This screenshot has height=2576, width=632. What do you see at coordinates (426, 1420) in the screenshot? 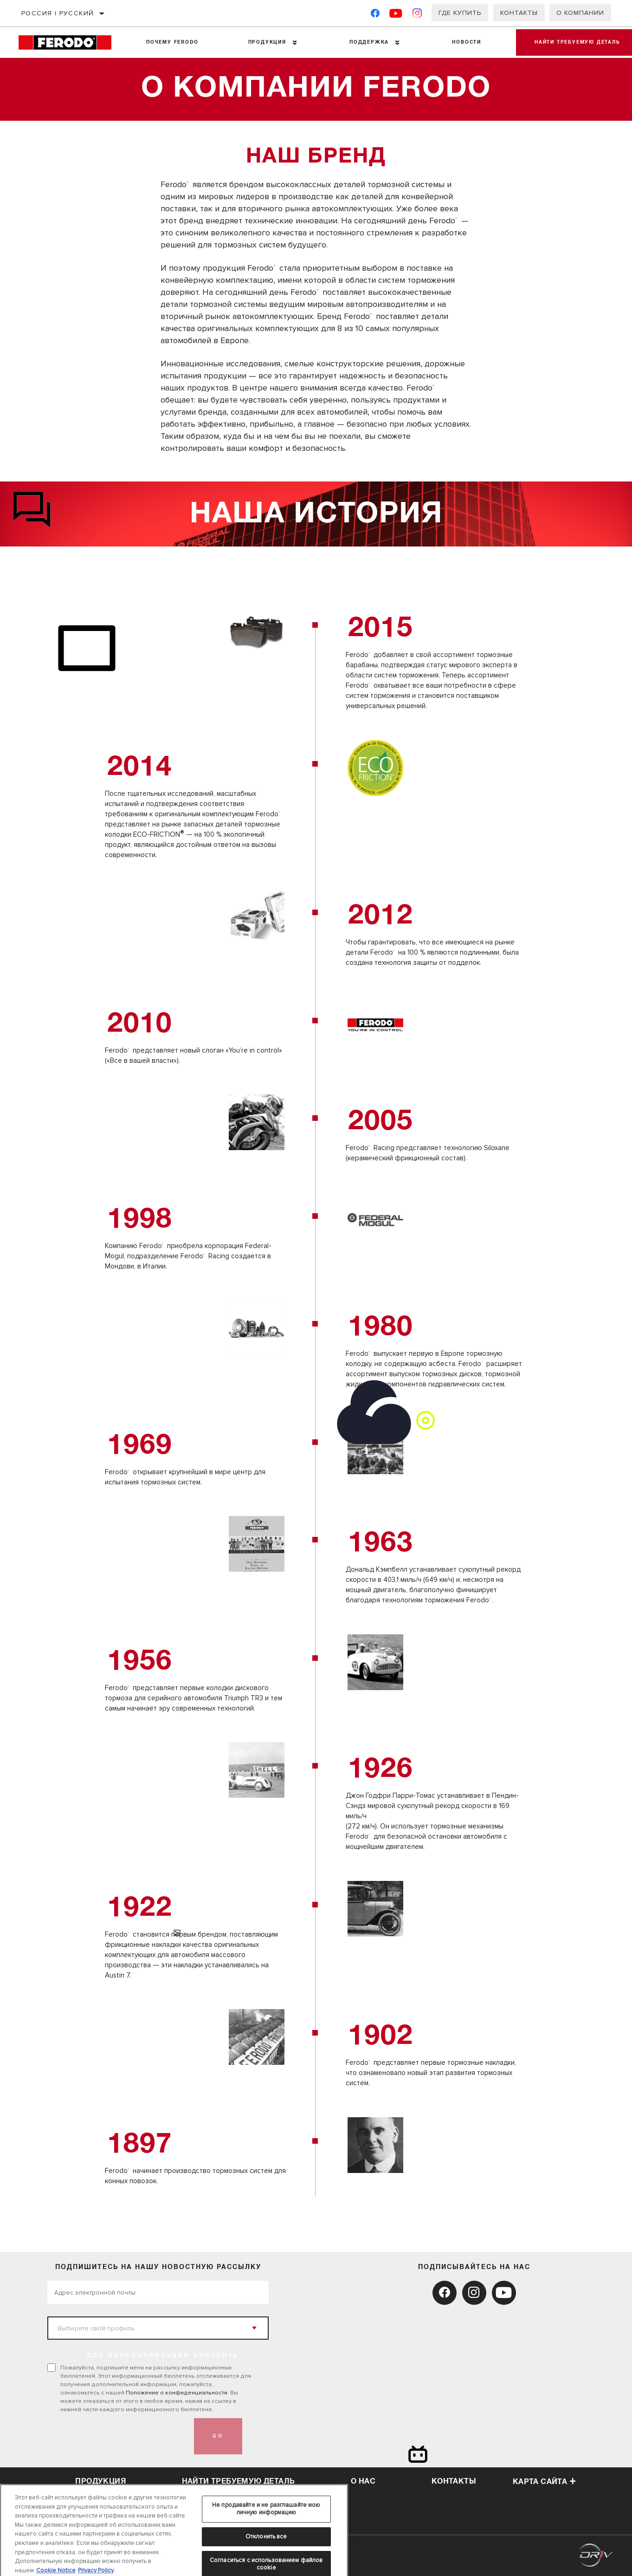
I see `view music album or disc` at bounding box center [426, 1420].